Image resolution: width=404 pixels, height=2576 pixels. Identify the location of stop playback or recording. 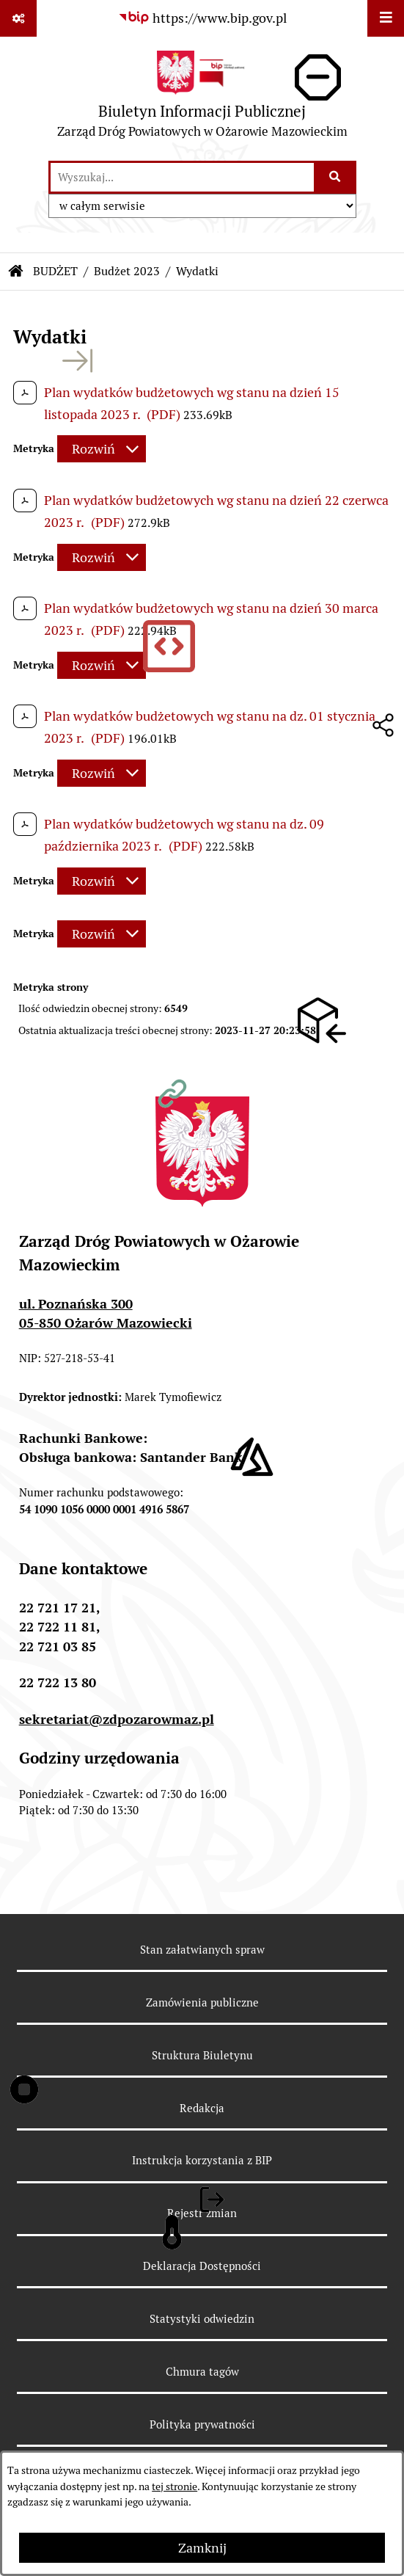
(24, 2089).